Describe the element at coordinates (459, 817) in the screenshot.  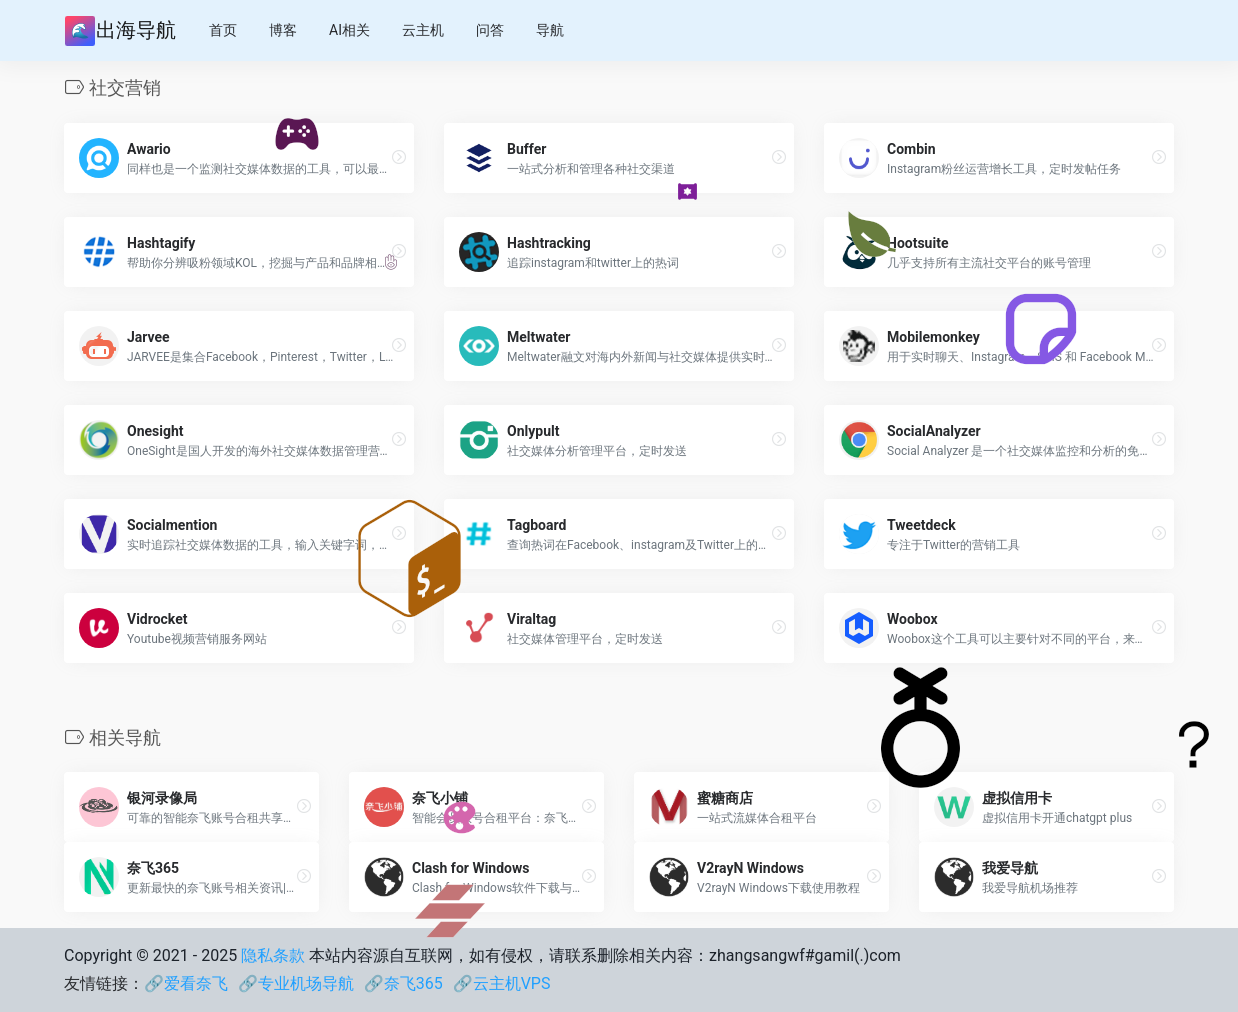
I see `open color picker or theme settings` at that location.